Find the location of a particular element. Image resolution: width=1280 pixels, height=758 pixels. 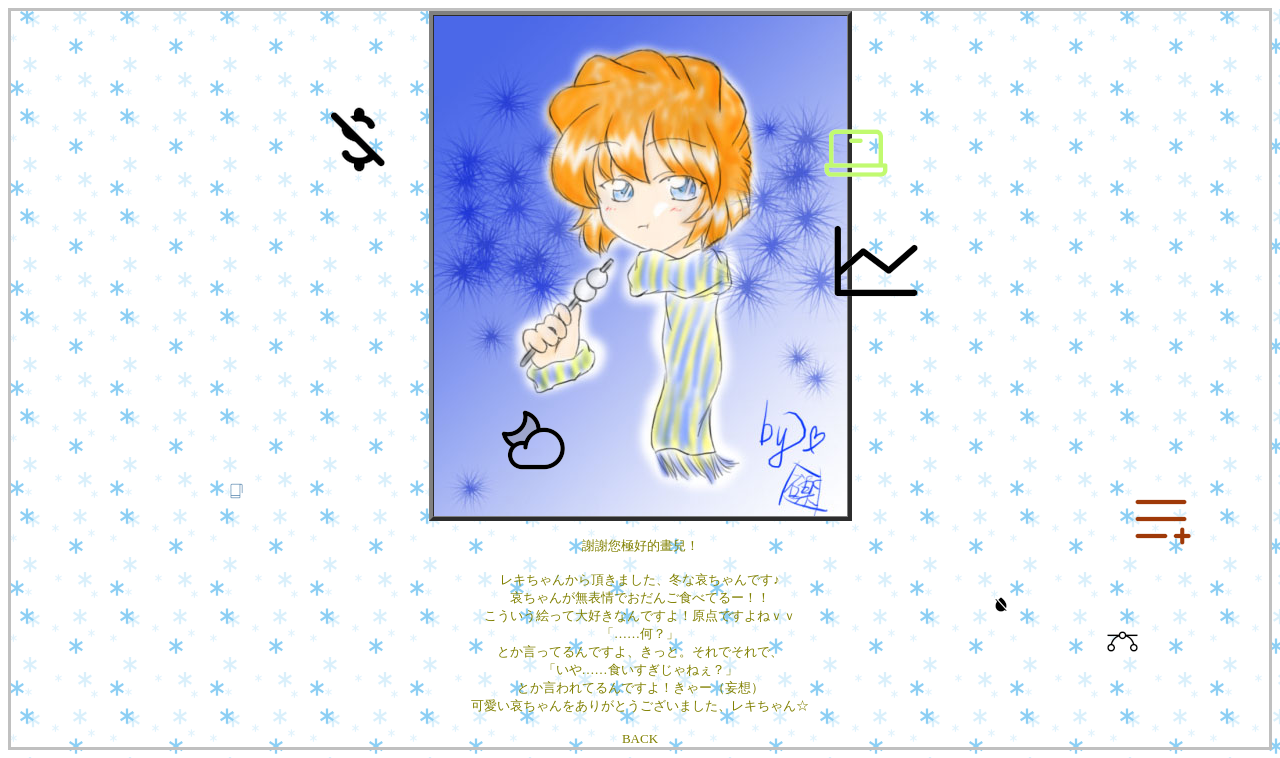

disable water or liquid features is located at coordinates (1001, 605).